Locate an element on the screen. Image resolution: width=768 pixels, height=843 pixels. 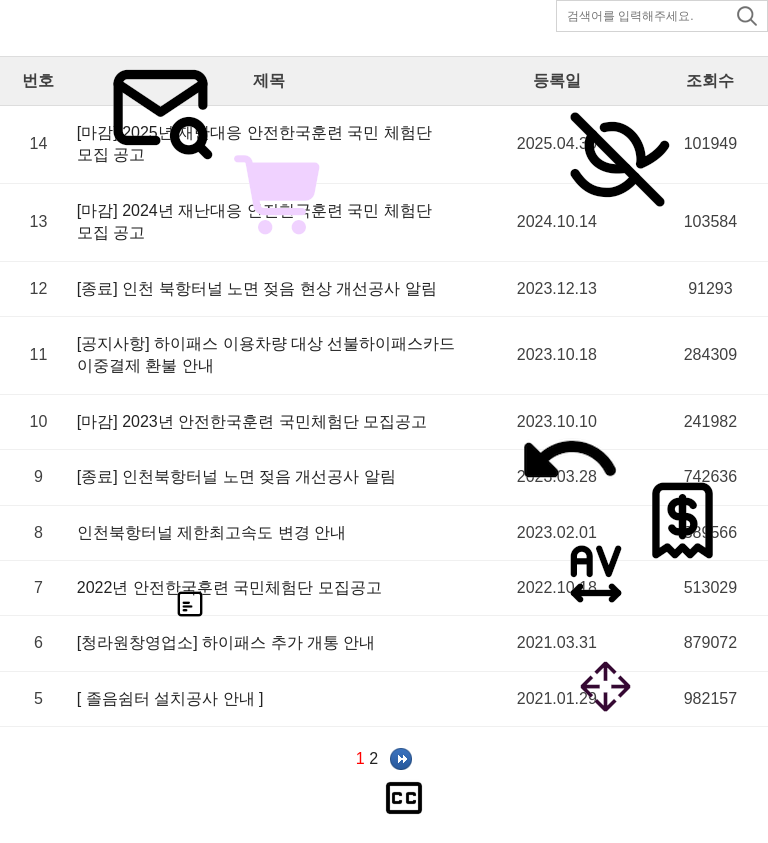
align content to bottom-left of container is located at coordinates (190, 604).